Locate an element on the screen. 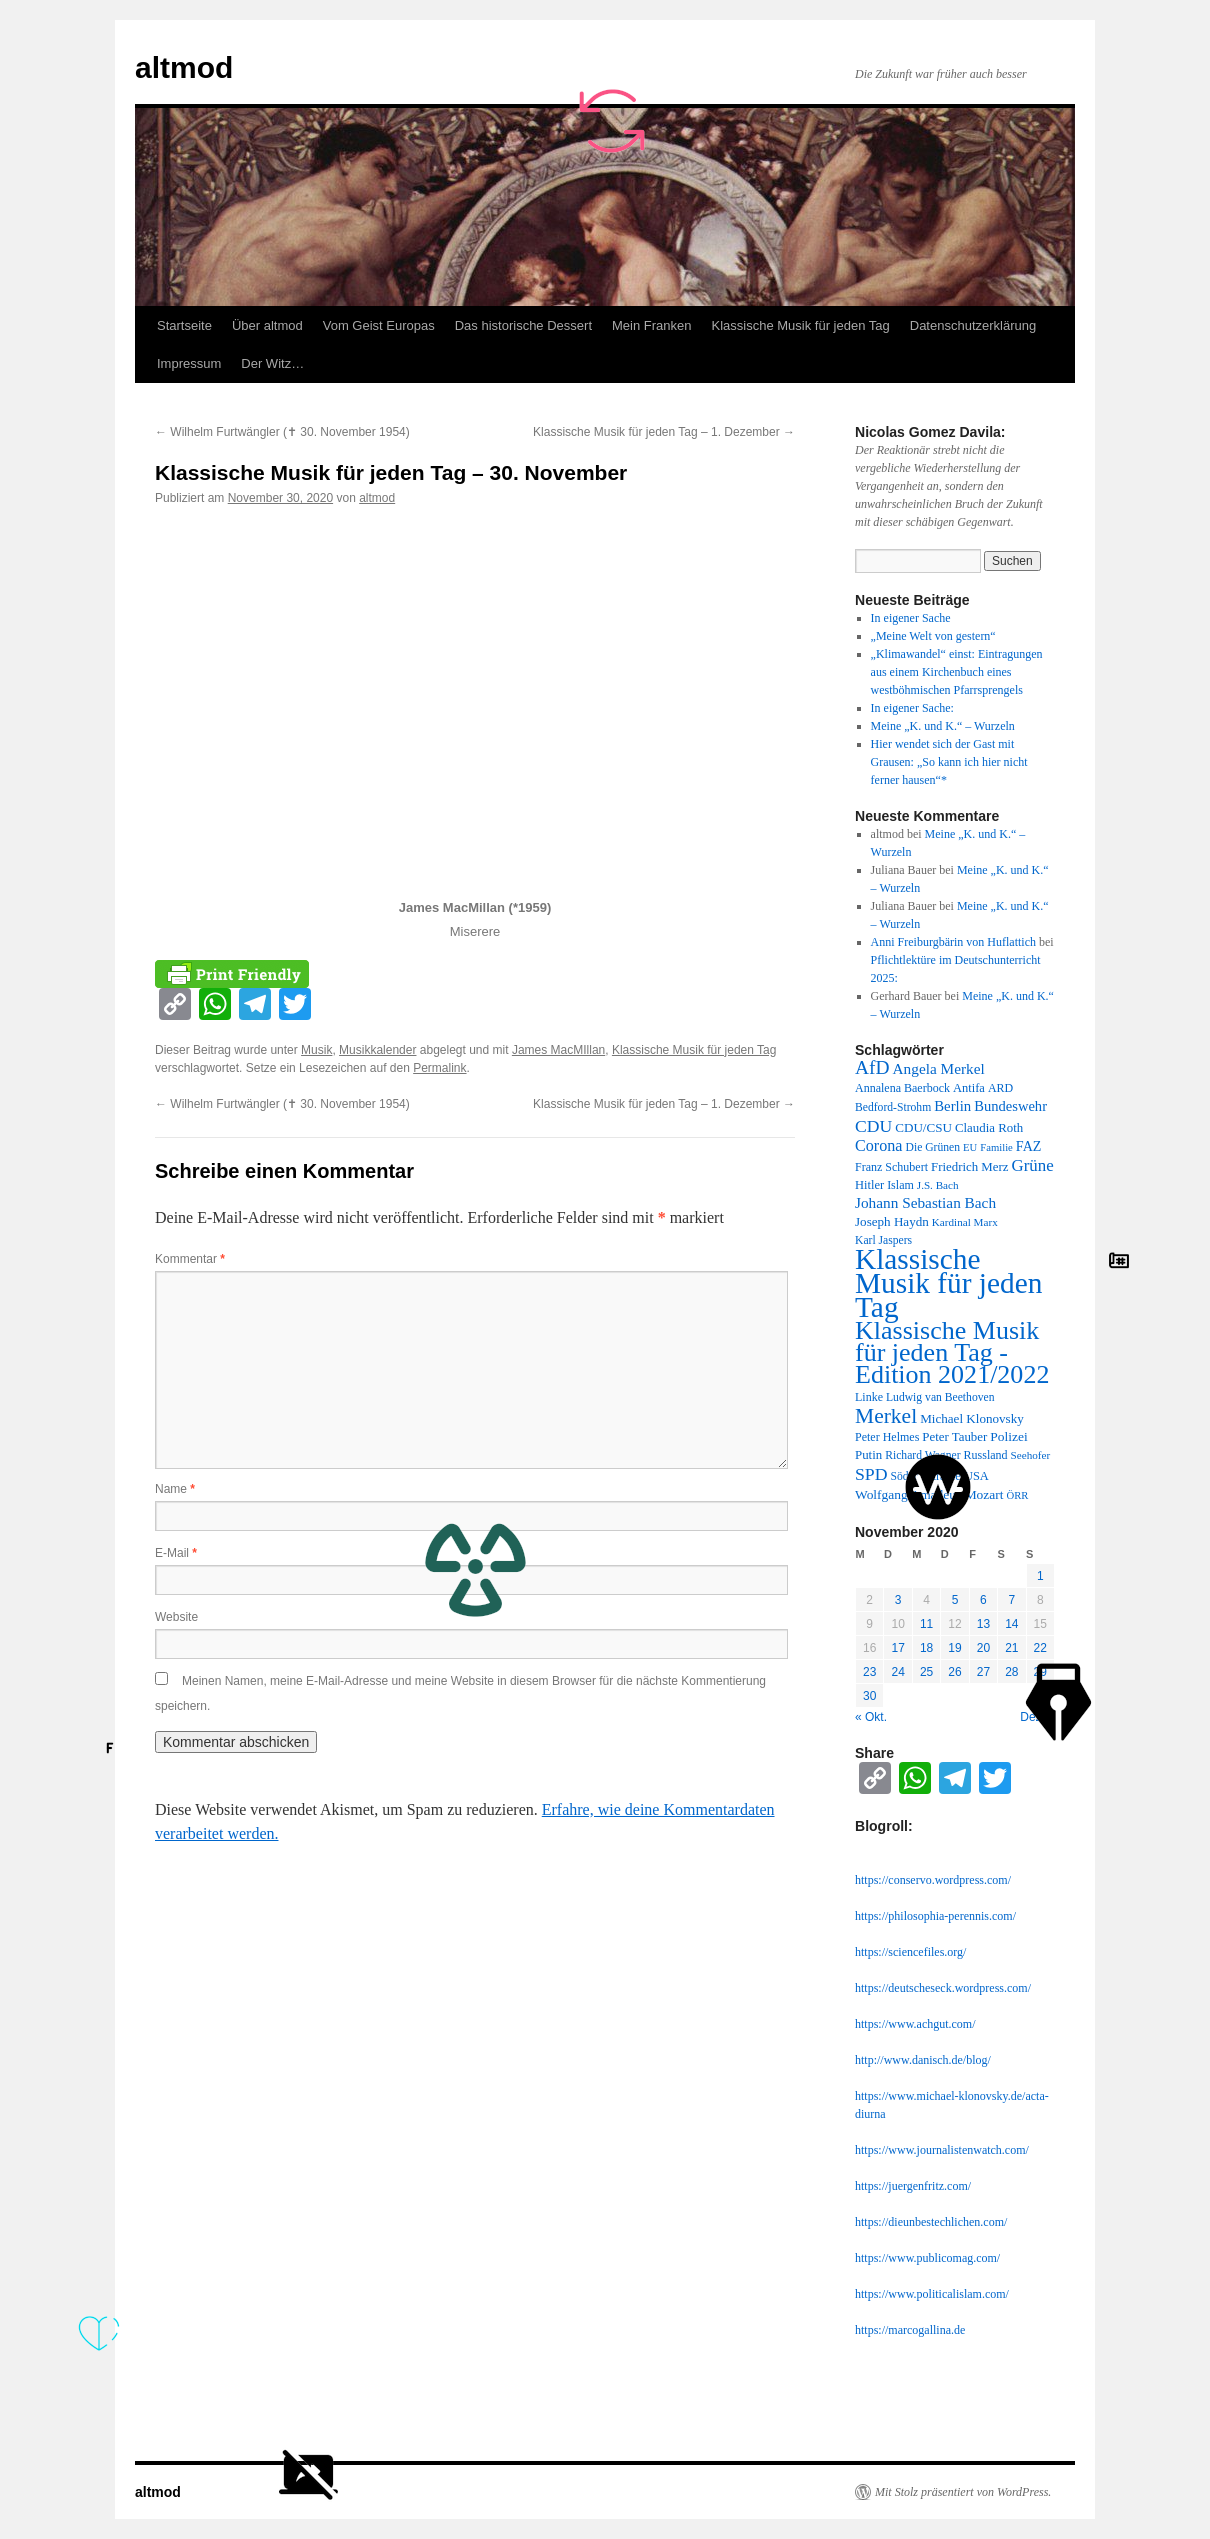 The width and height of the screenshot is (1210, 2539). select Korean won as currency is located at coordinates (938, 1487).